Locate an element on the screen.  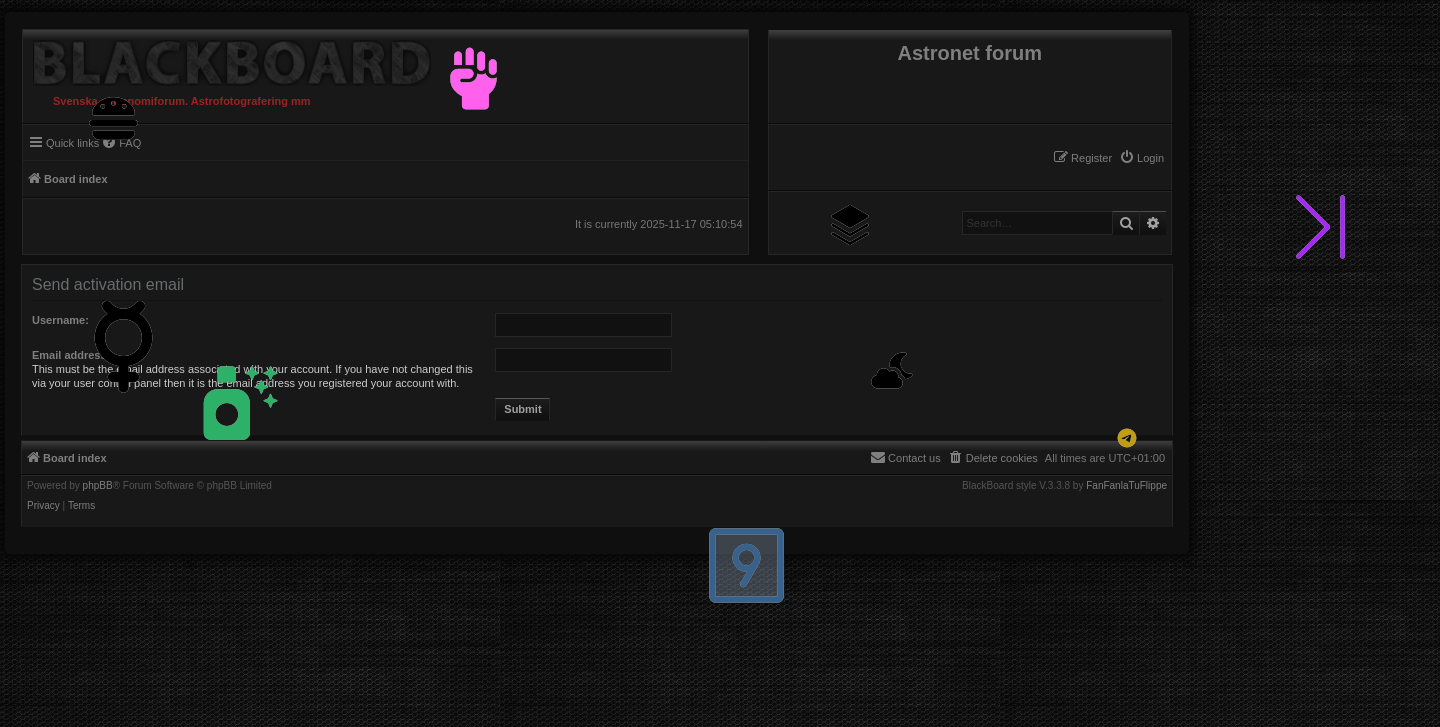
indicates solidarity or support is located at coordinates (473, 78).